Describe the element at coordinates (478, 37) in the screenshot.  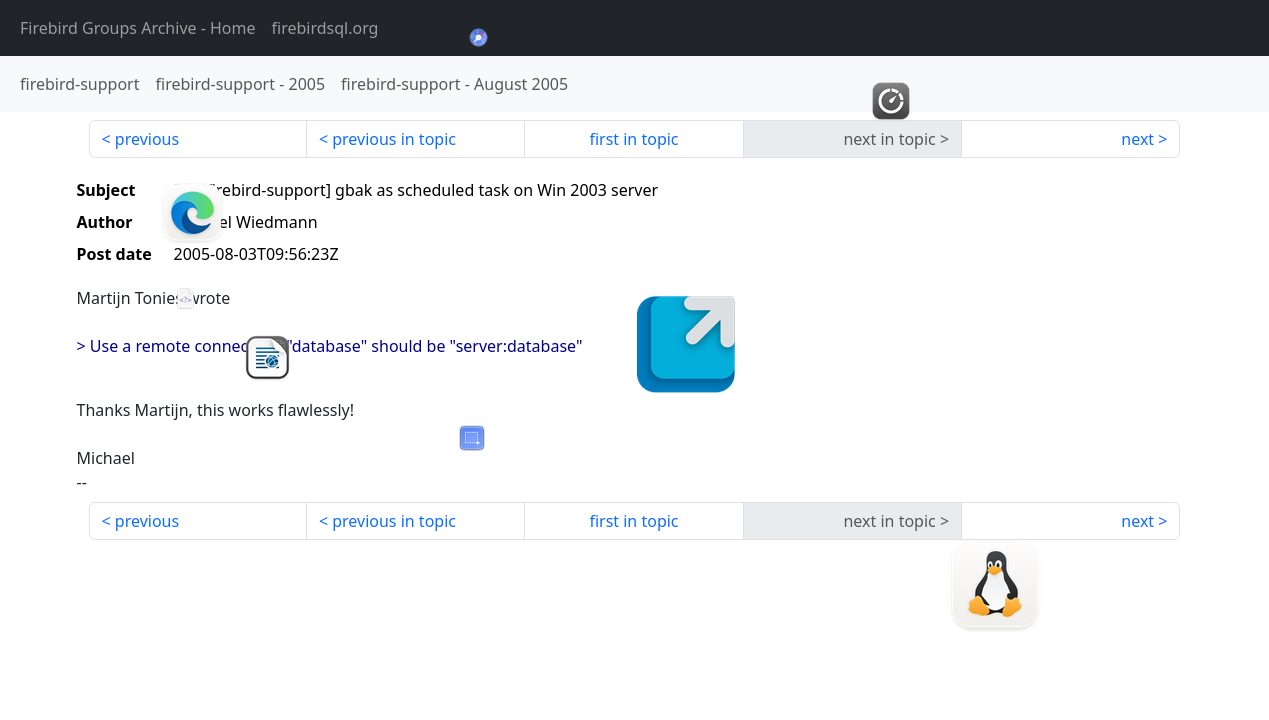
I see `open the web browser` at that location.